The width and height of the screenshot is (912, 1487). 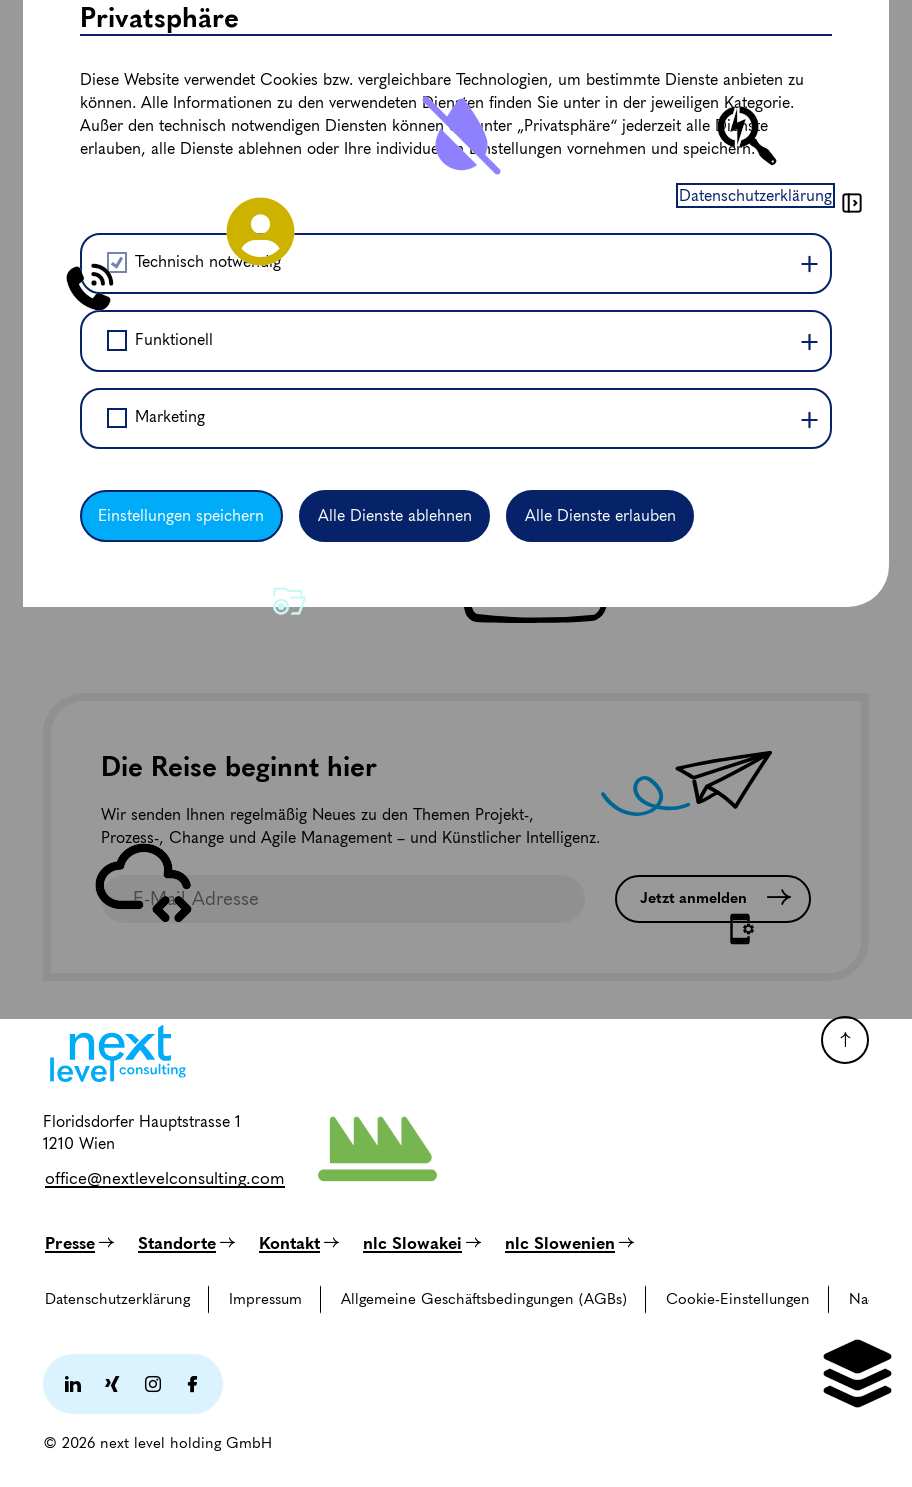 I want to click on indicates an active or ongoing call, so click(x=88, y=288).